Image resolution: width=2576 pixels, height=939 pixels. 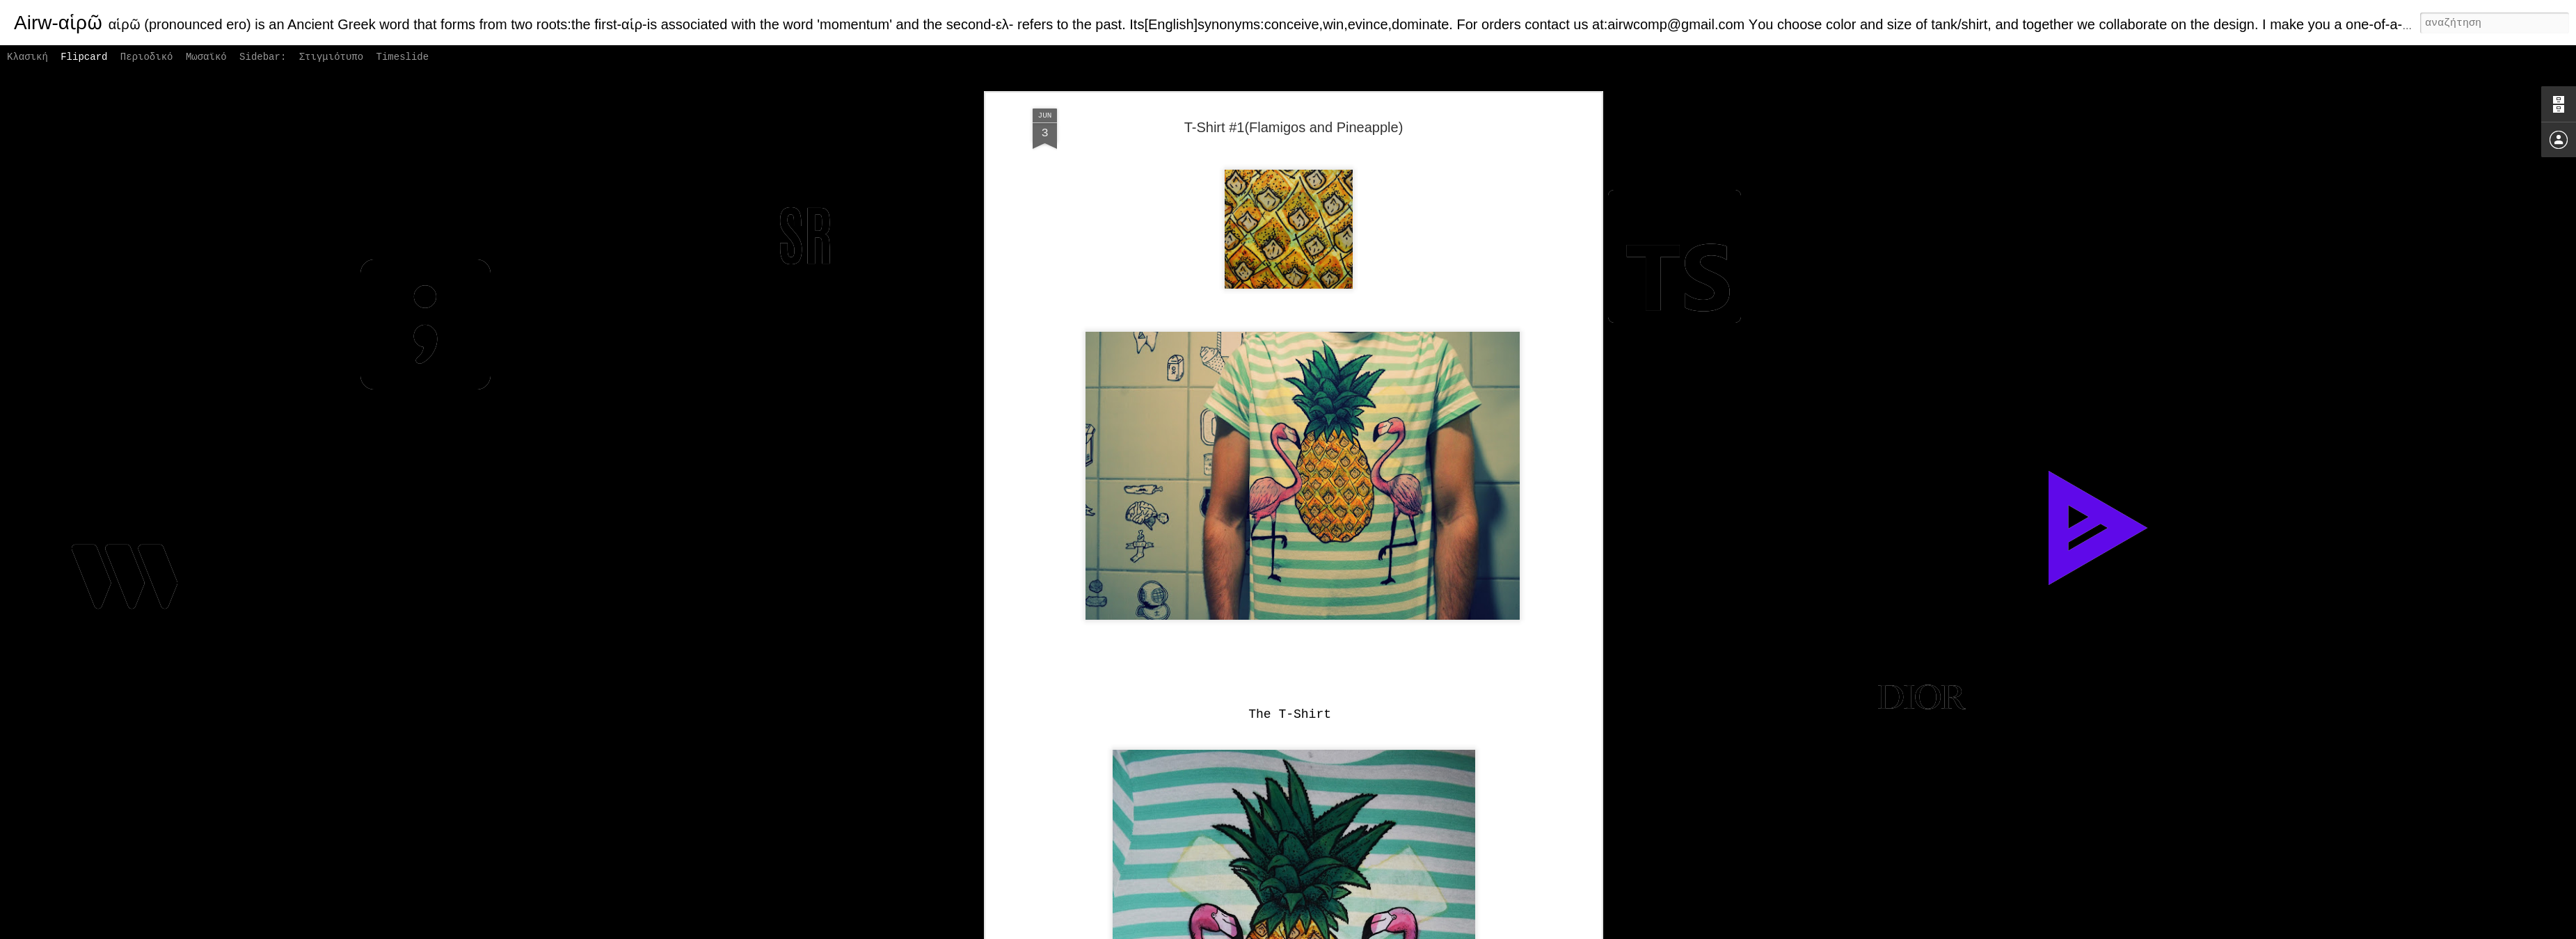 What do you see at coordinates (2098, 528) in the screenshot?
I see `open asciinema terminal recording player` at bounding box center [2098, 528].